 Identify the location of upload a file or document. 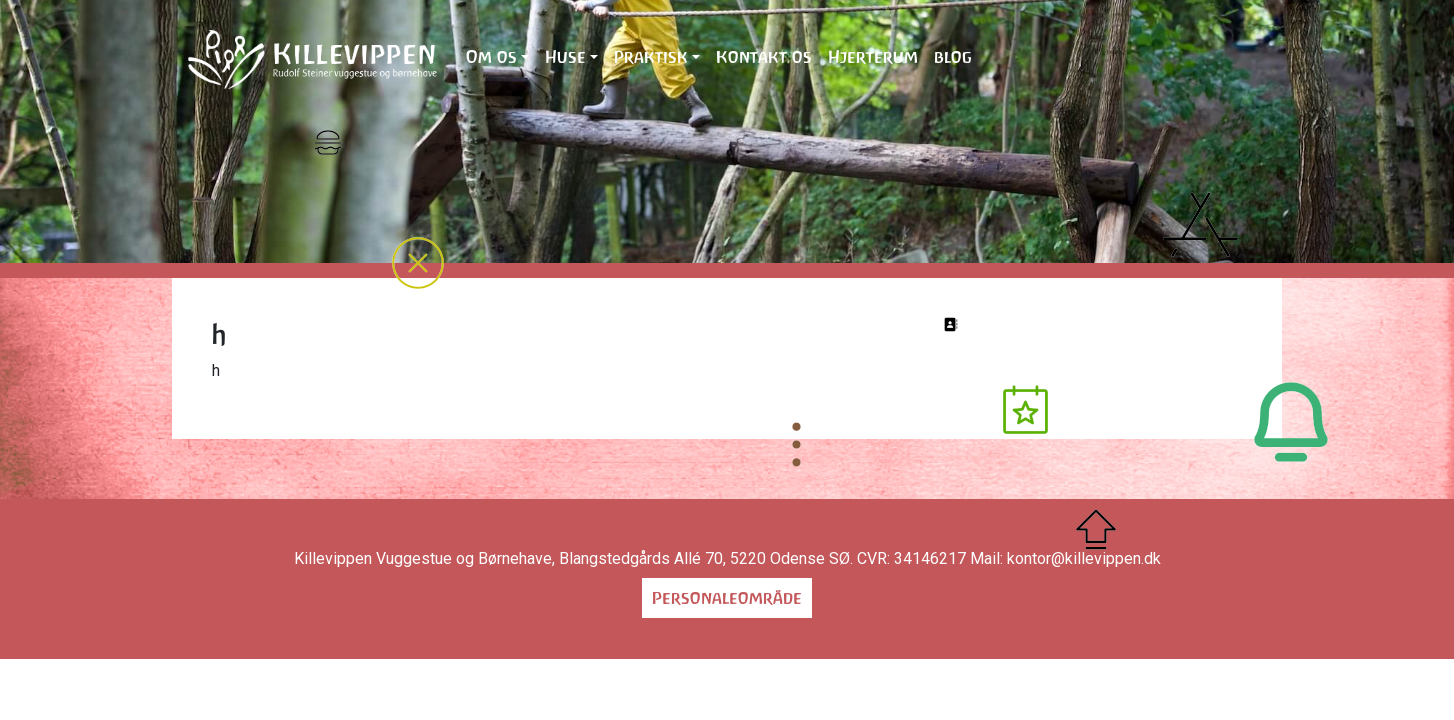
(1096, 531).